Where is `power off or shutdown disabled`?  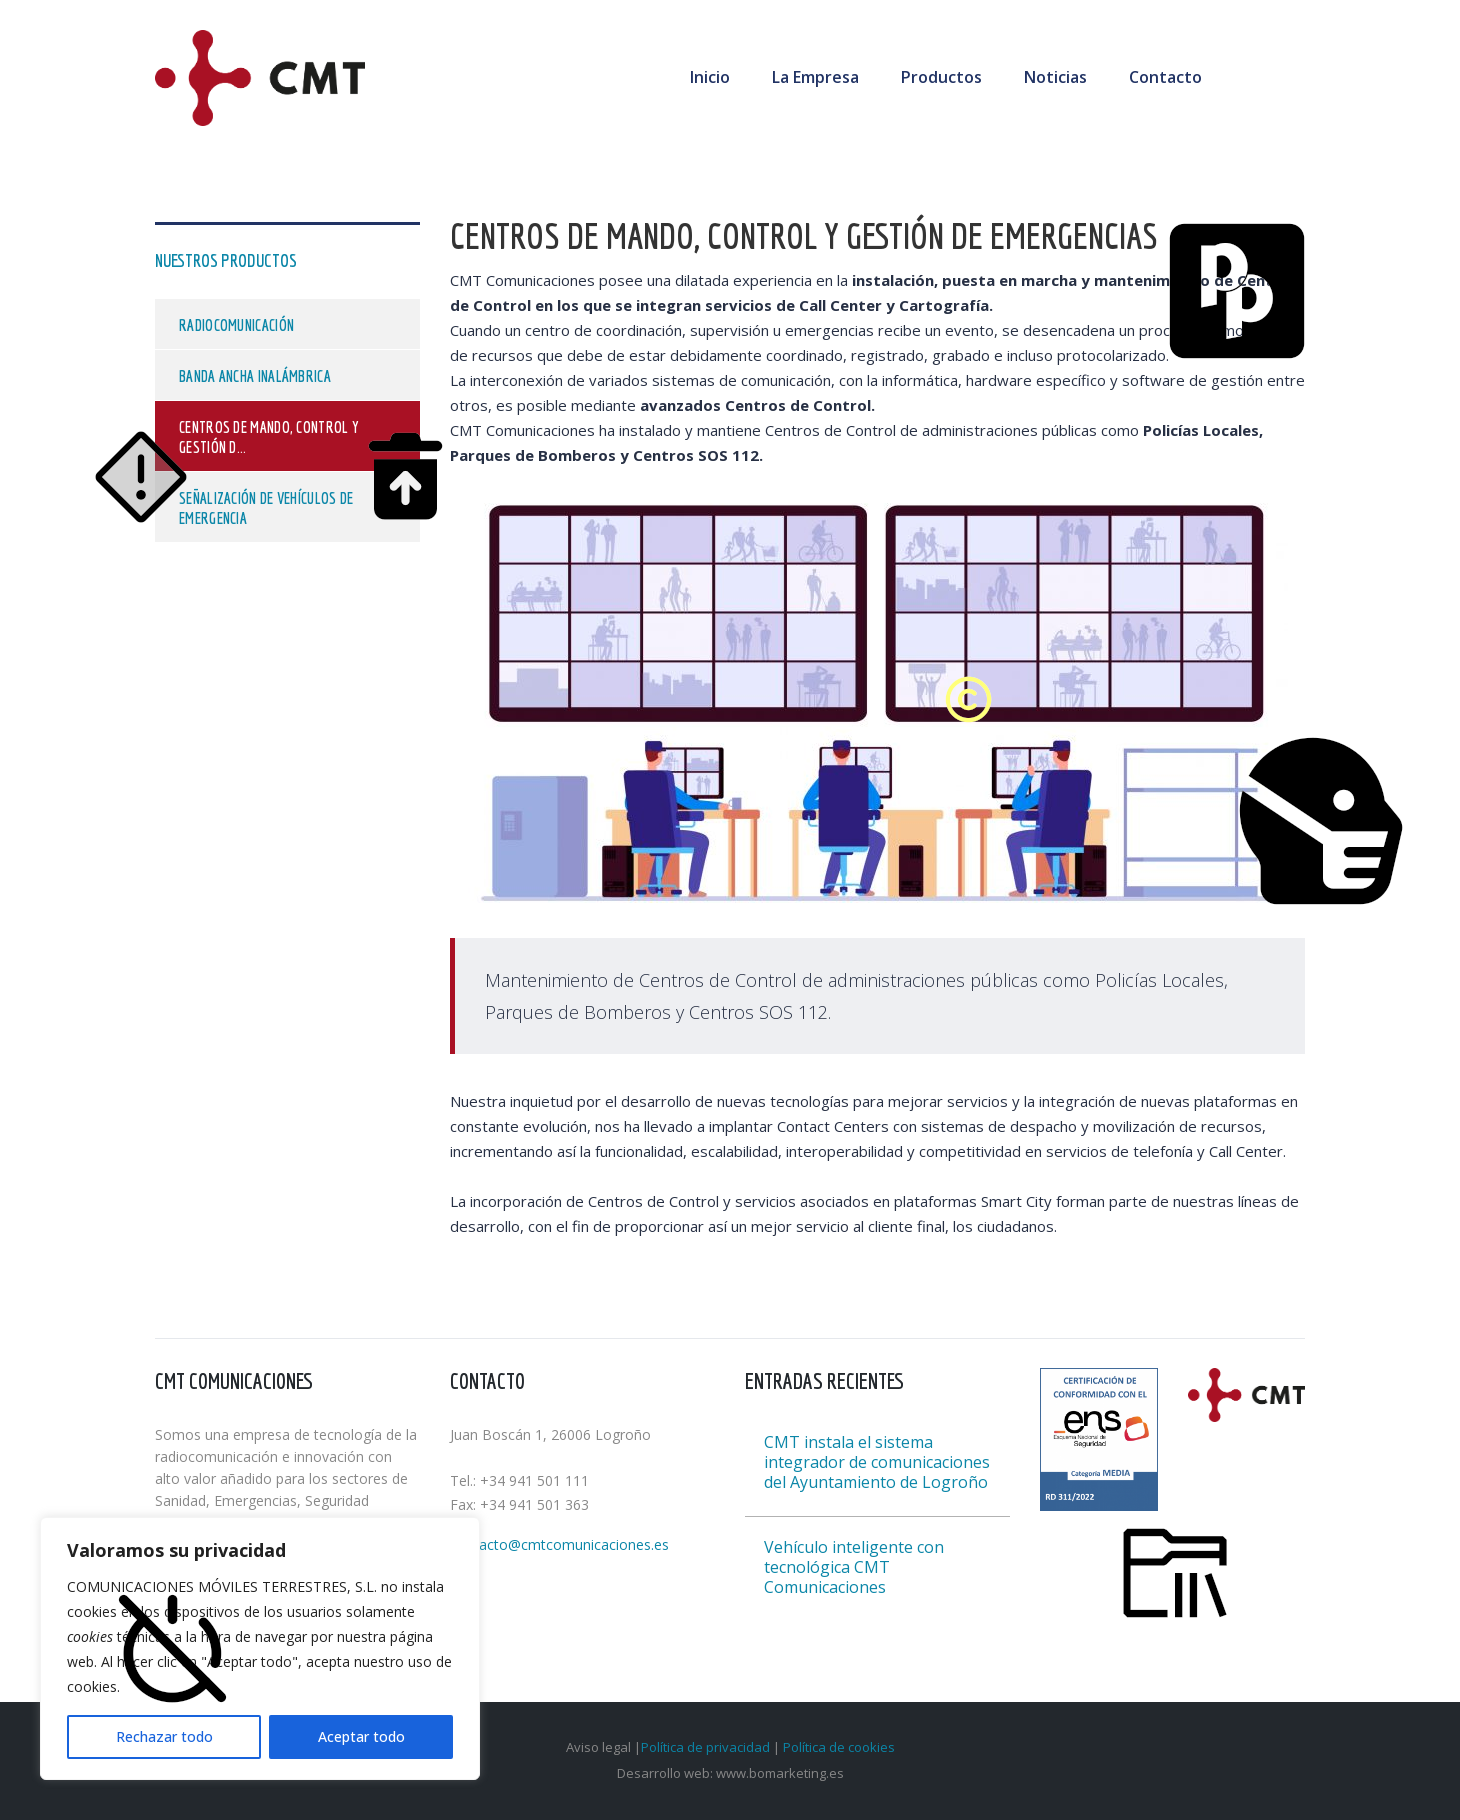 power off or shutdown disabled is located at coordinates (172, 1648).